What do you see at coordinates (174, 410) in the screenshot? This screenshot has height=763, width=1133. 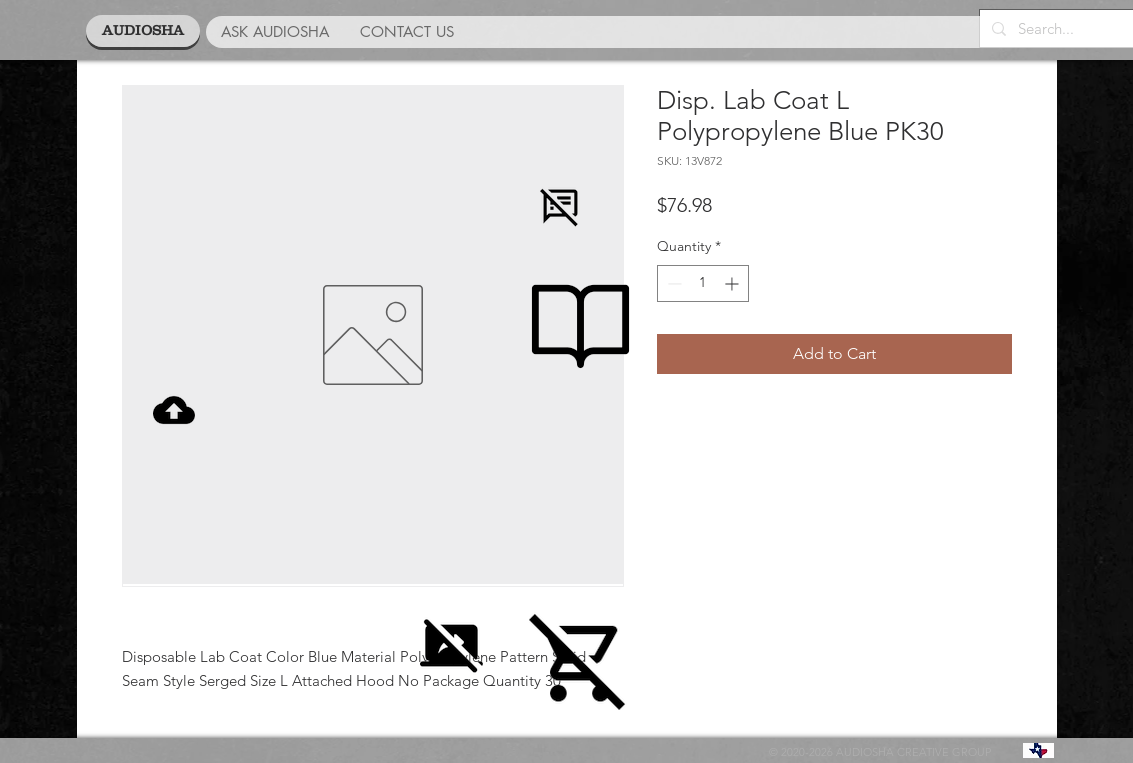 I see `upload file to cloud storage` at bounding box center [174, 410].